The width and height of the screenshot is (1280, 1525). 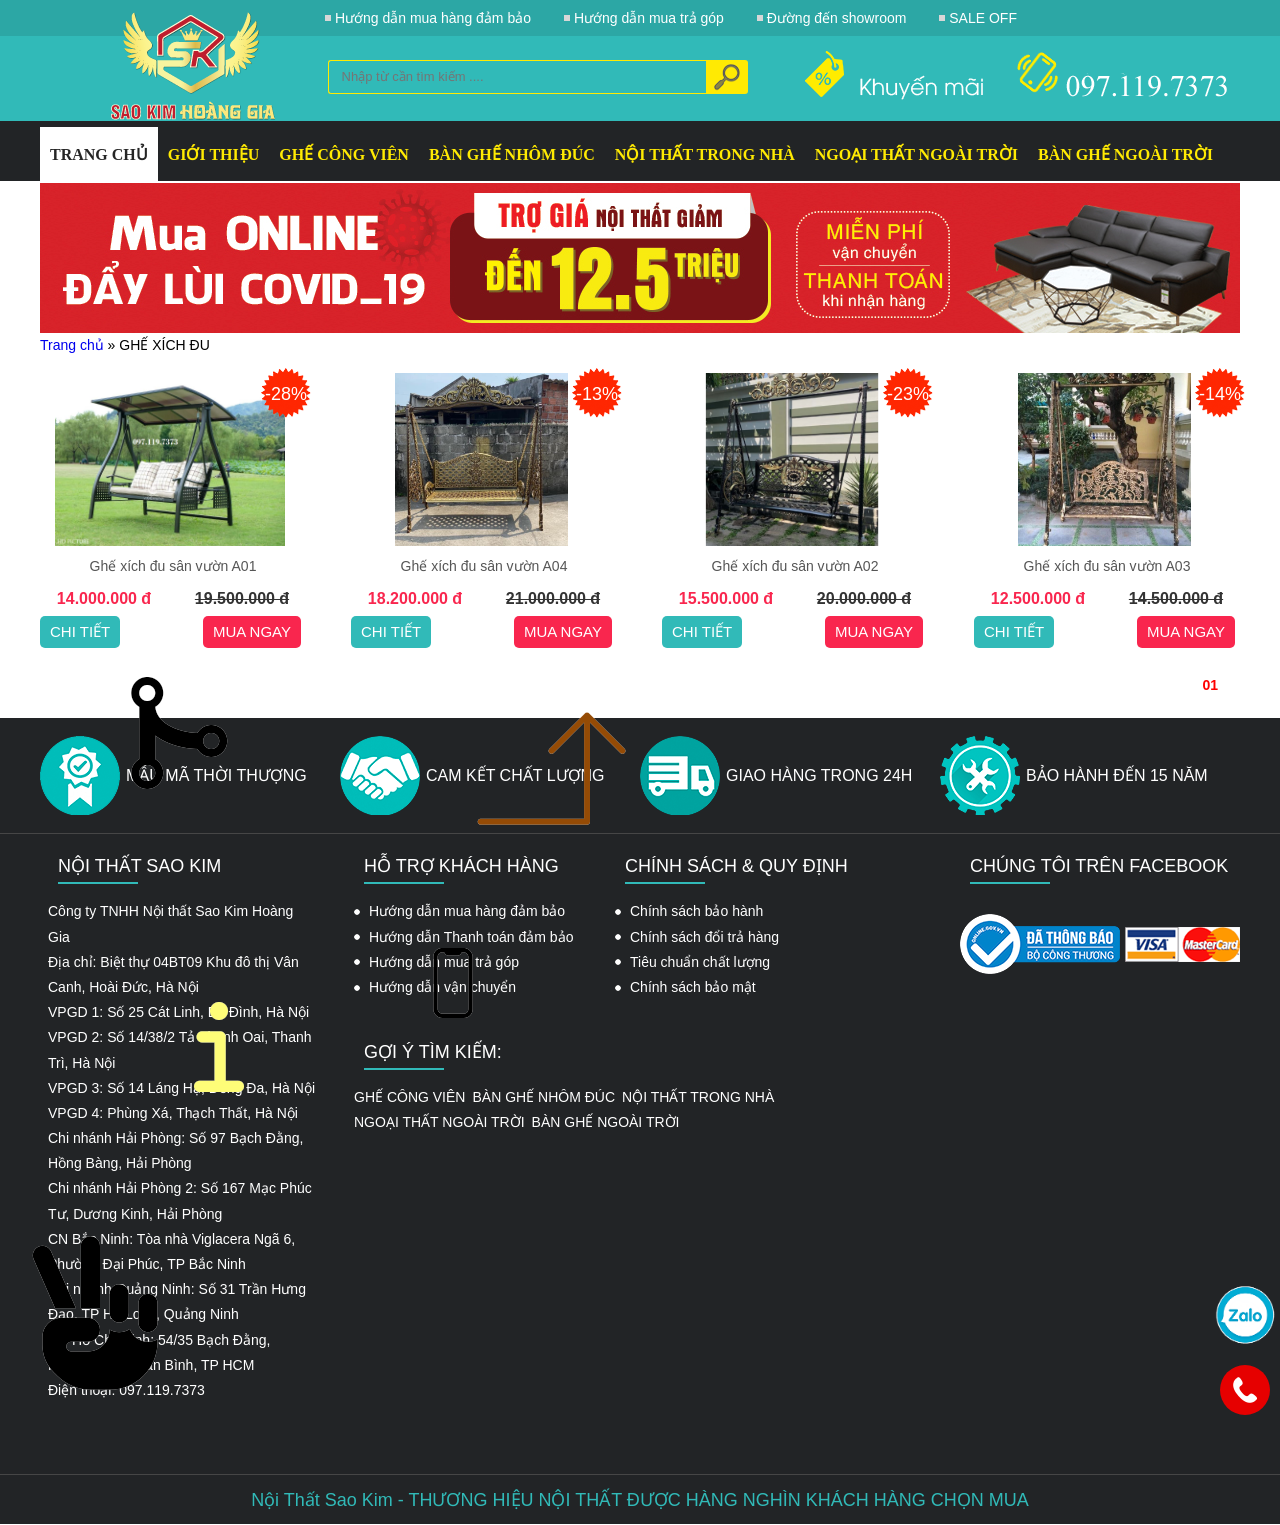 What do you see at coordinates (557, 774) in the screenshot?
I see `move item up or forward in sequence` at bounding box center [557, 774].